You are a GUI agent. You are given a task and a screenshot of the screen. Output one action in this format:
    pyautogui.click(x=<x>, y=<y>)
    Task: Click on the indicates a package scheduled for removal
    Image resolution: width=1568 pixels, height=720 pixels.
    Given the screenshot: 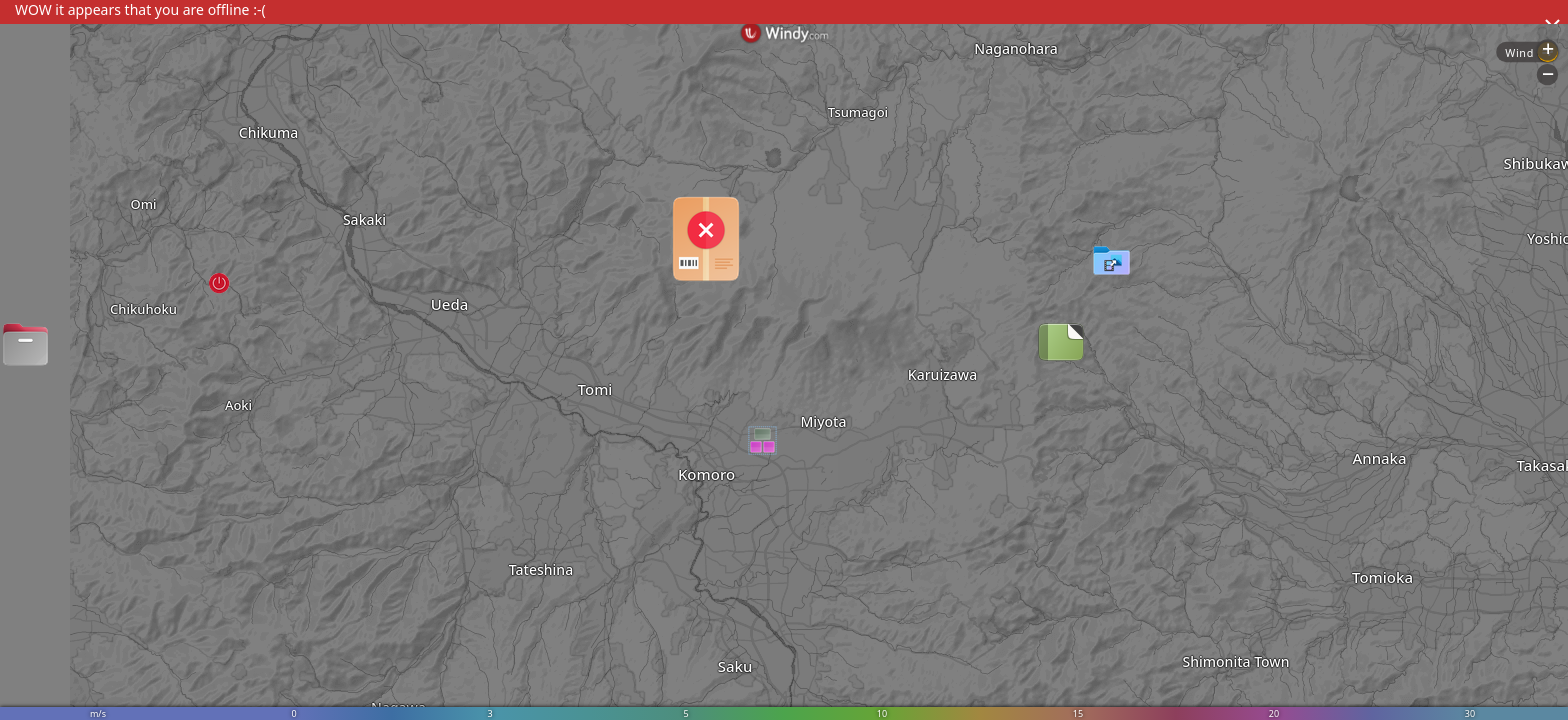 What is the action you would take?
    pyautogui.click(x=706, y=239)
    